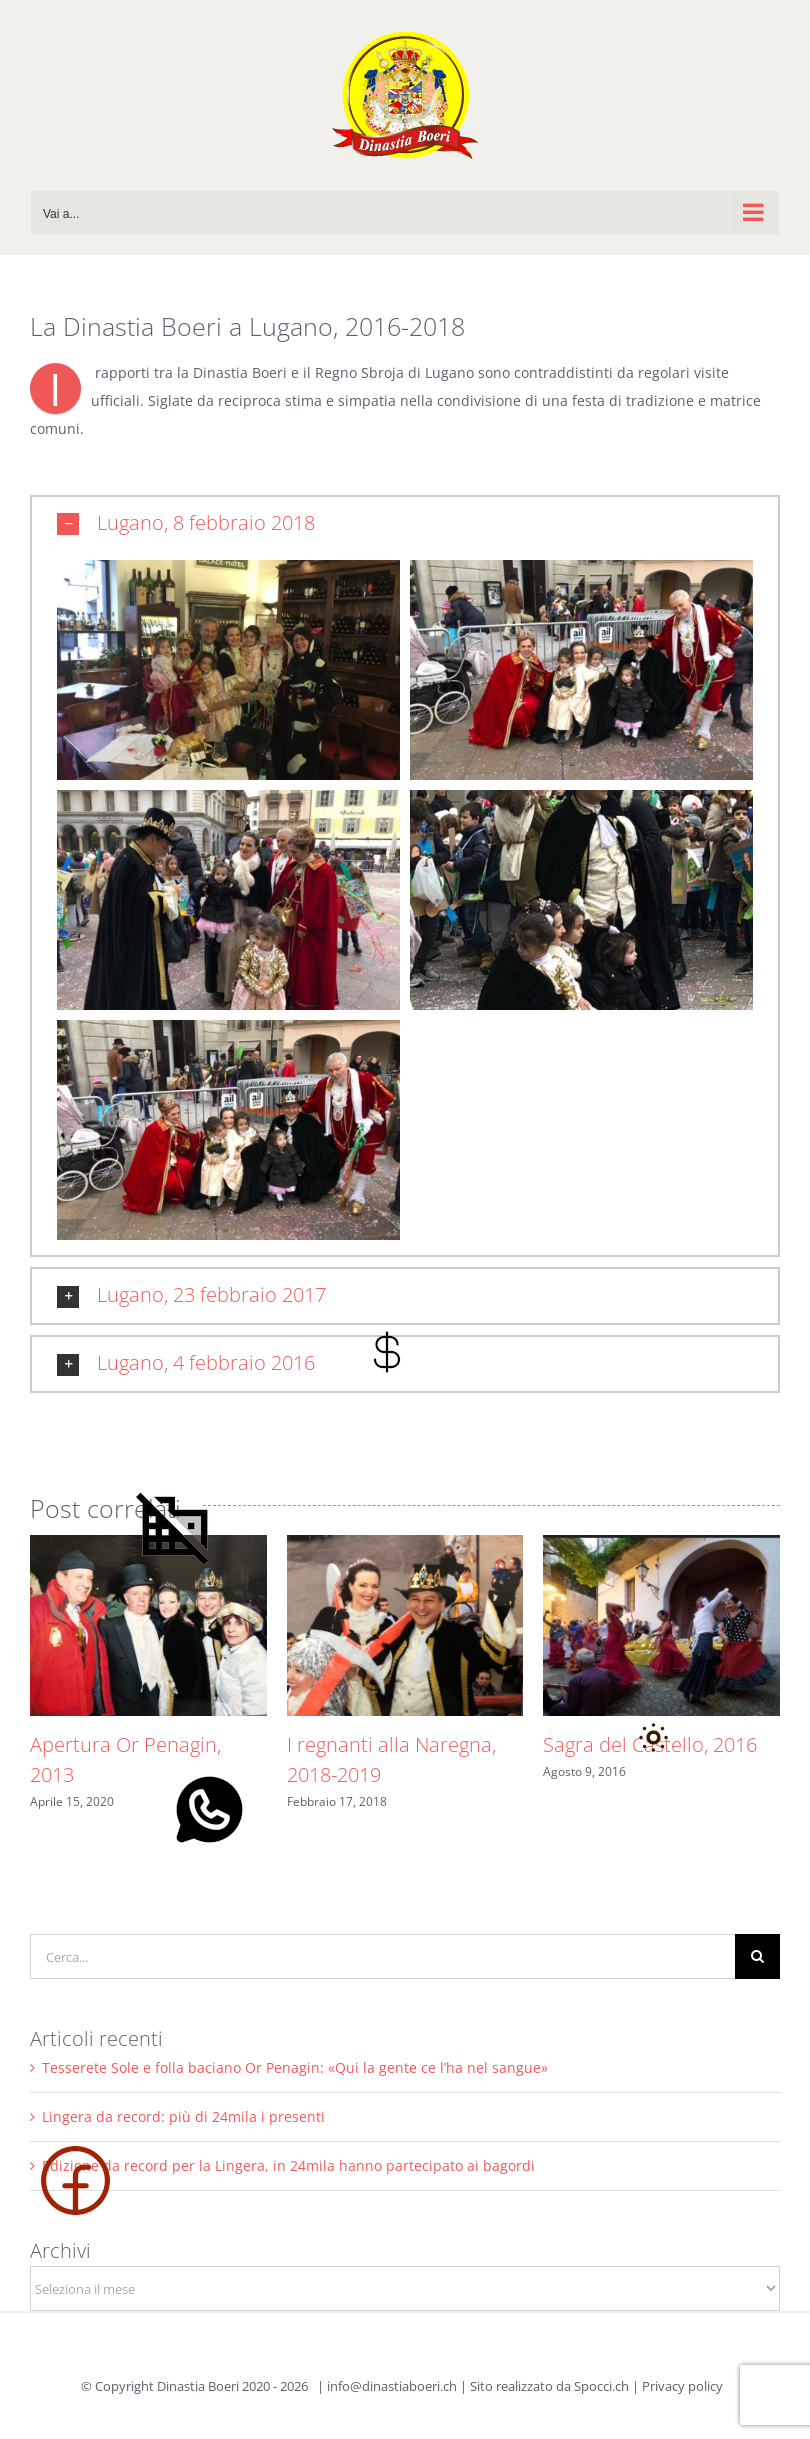 The height and width of the screenshot is (2439, 810). What do you see at coordinates (209, 1809) in the screenshot?
I see `open WhatsApp messaging app` at bounding box center [209, 1809].